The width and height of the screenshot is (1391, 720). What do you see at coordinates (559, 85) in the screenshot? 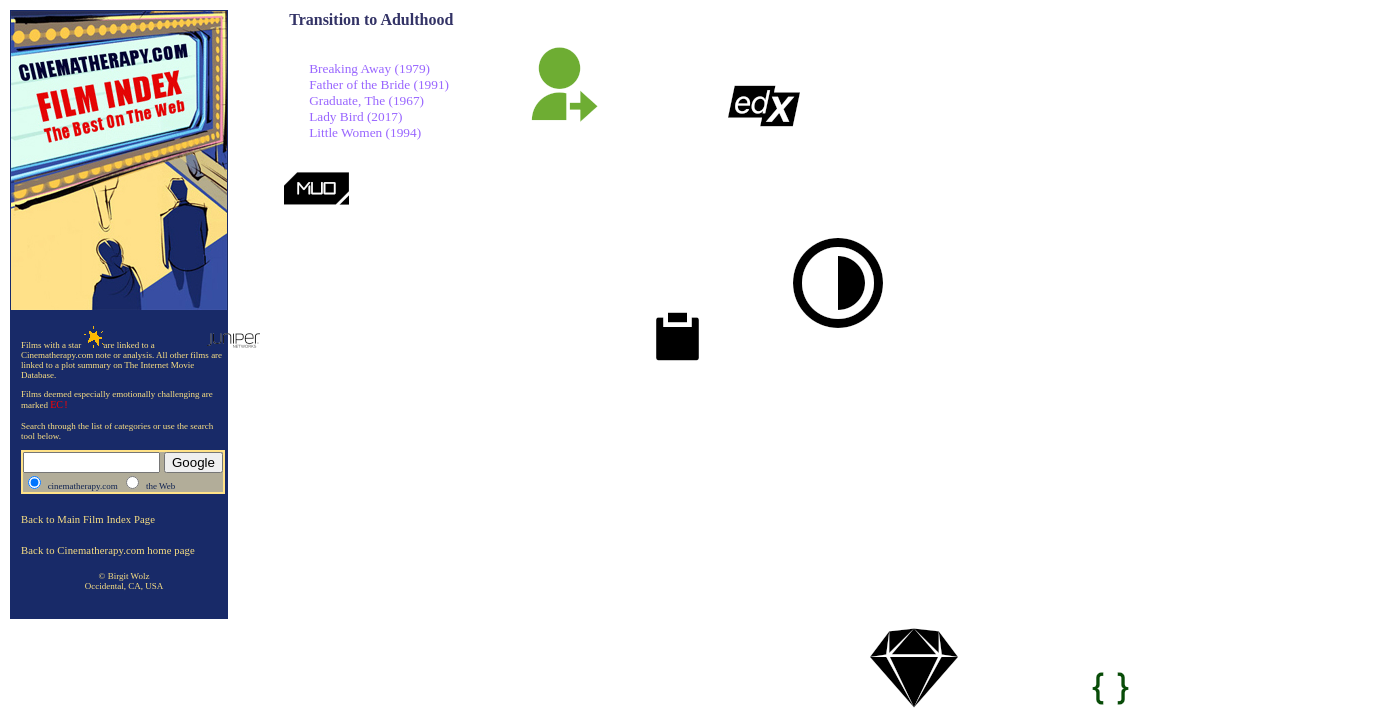
I see `share user profile with others` at bounding box center [559, 85].